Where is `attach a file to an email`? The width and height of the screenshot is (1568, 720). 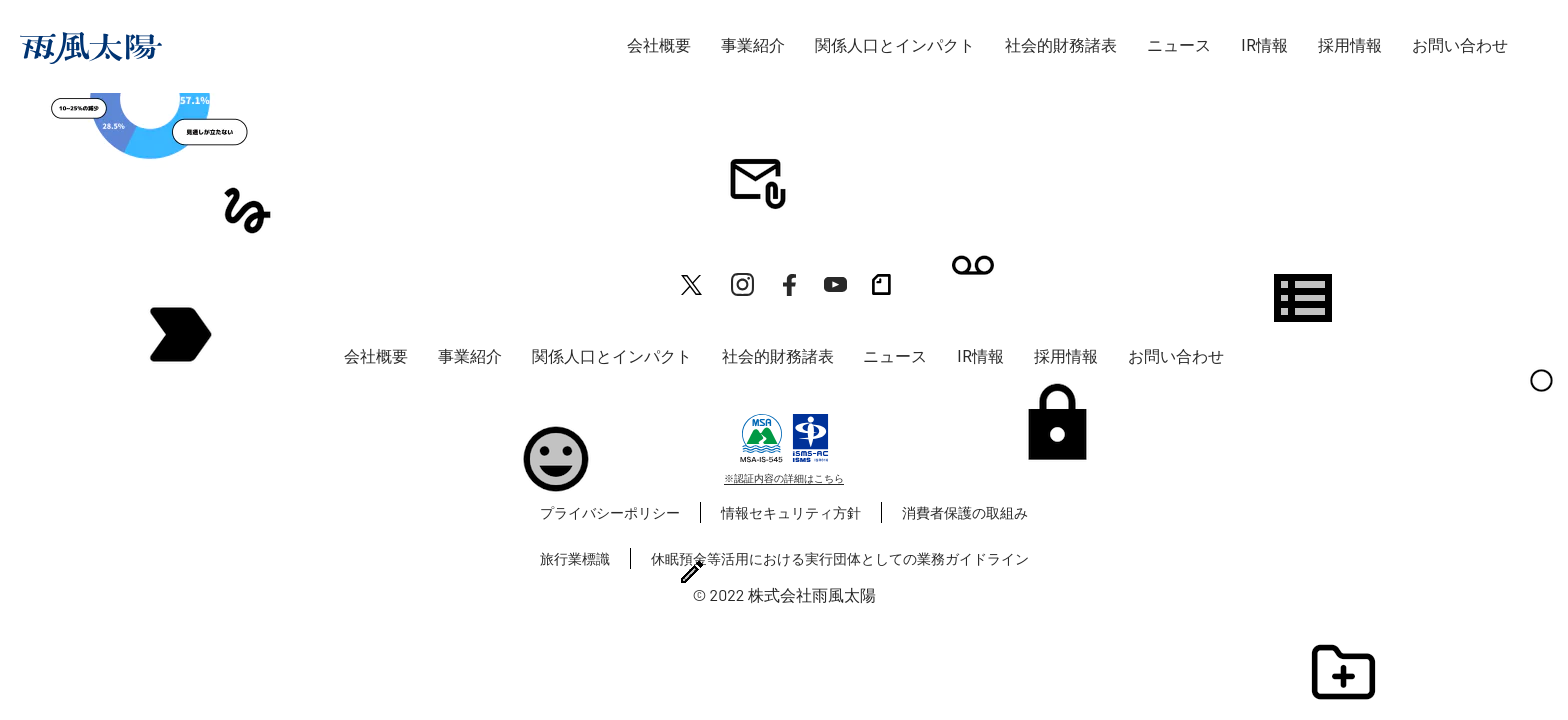 attach a file to an email is located at coordinates (758, 184).